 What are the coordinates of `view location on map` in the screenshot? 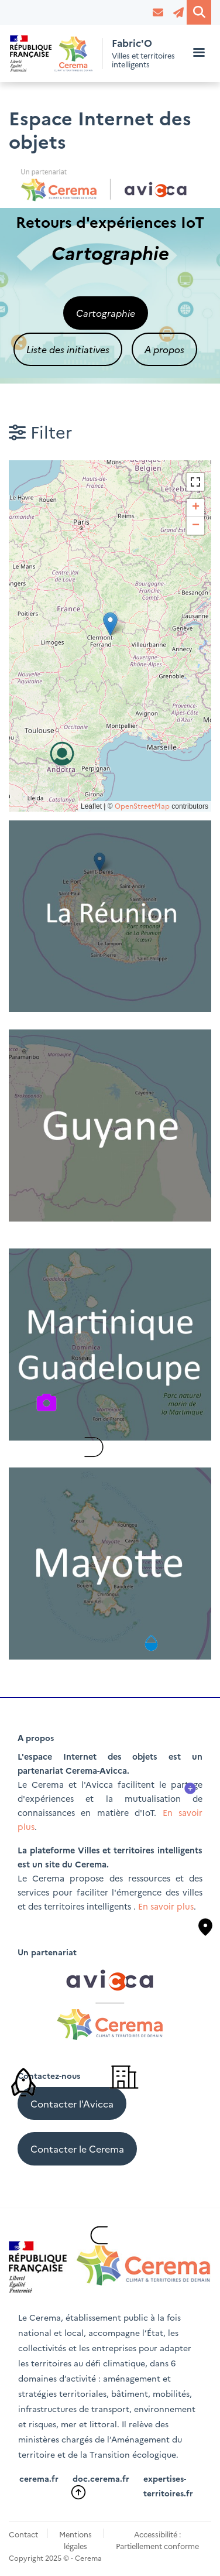 It's located at (205, 1927).